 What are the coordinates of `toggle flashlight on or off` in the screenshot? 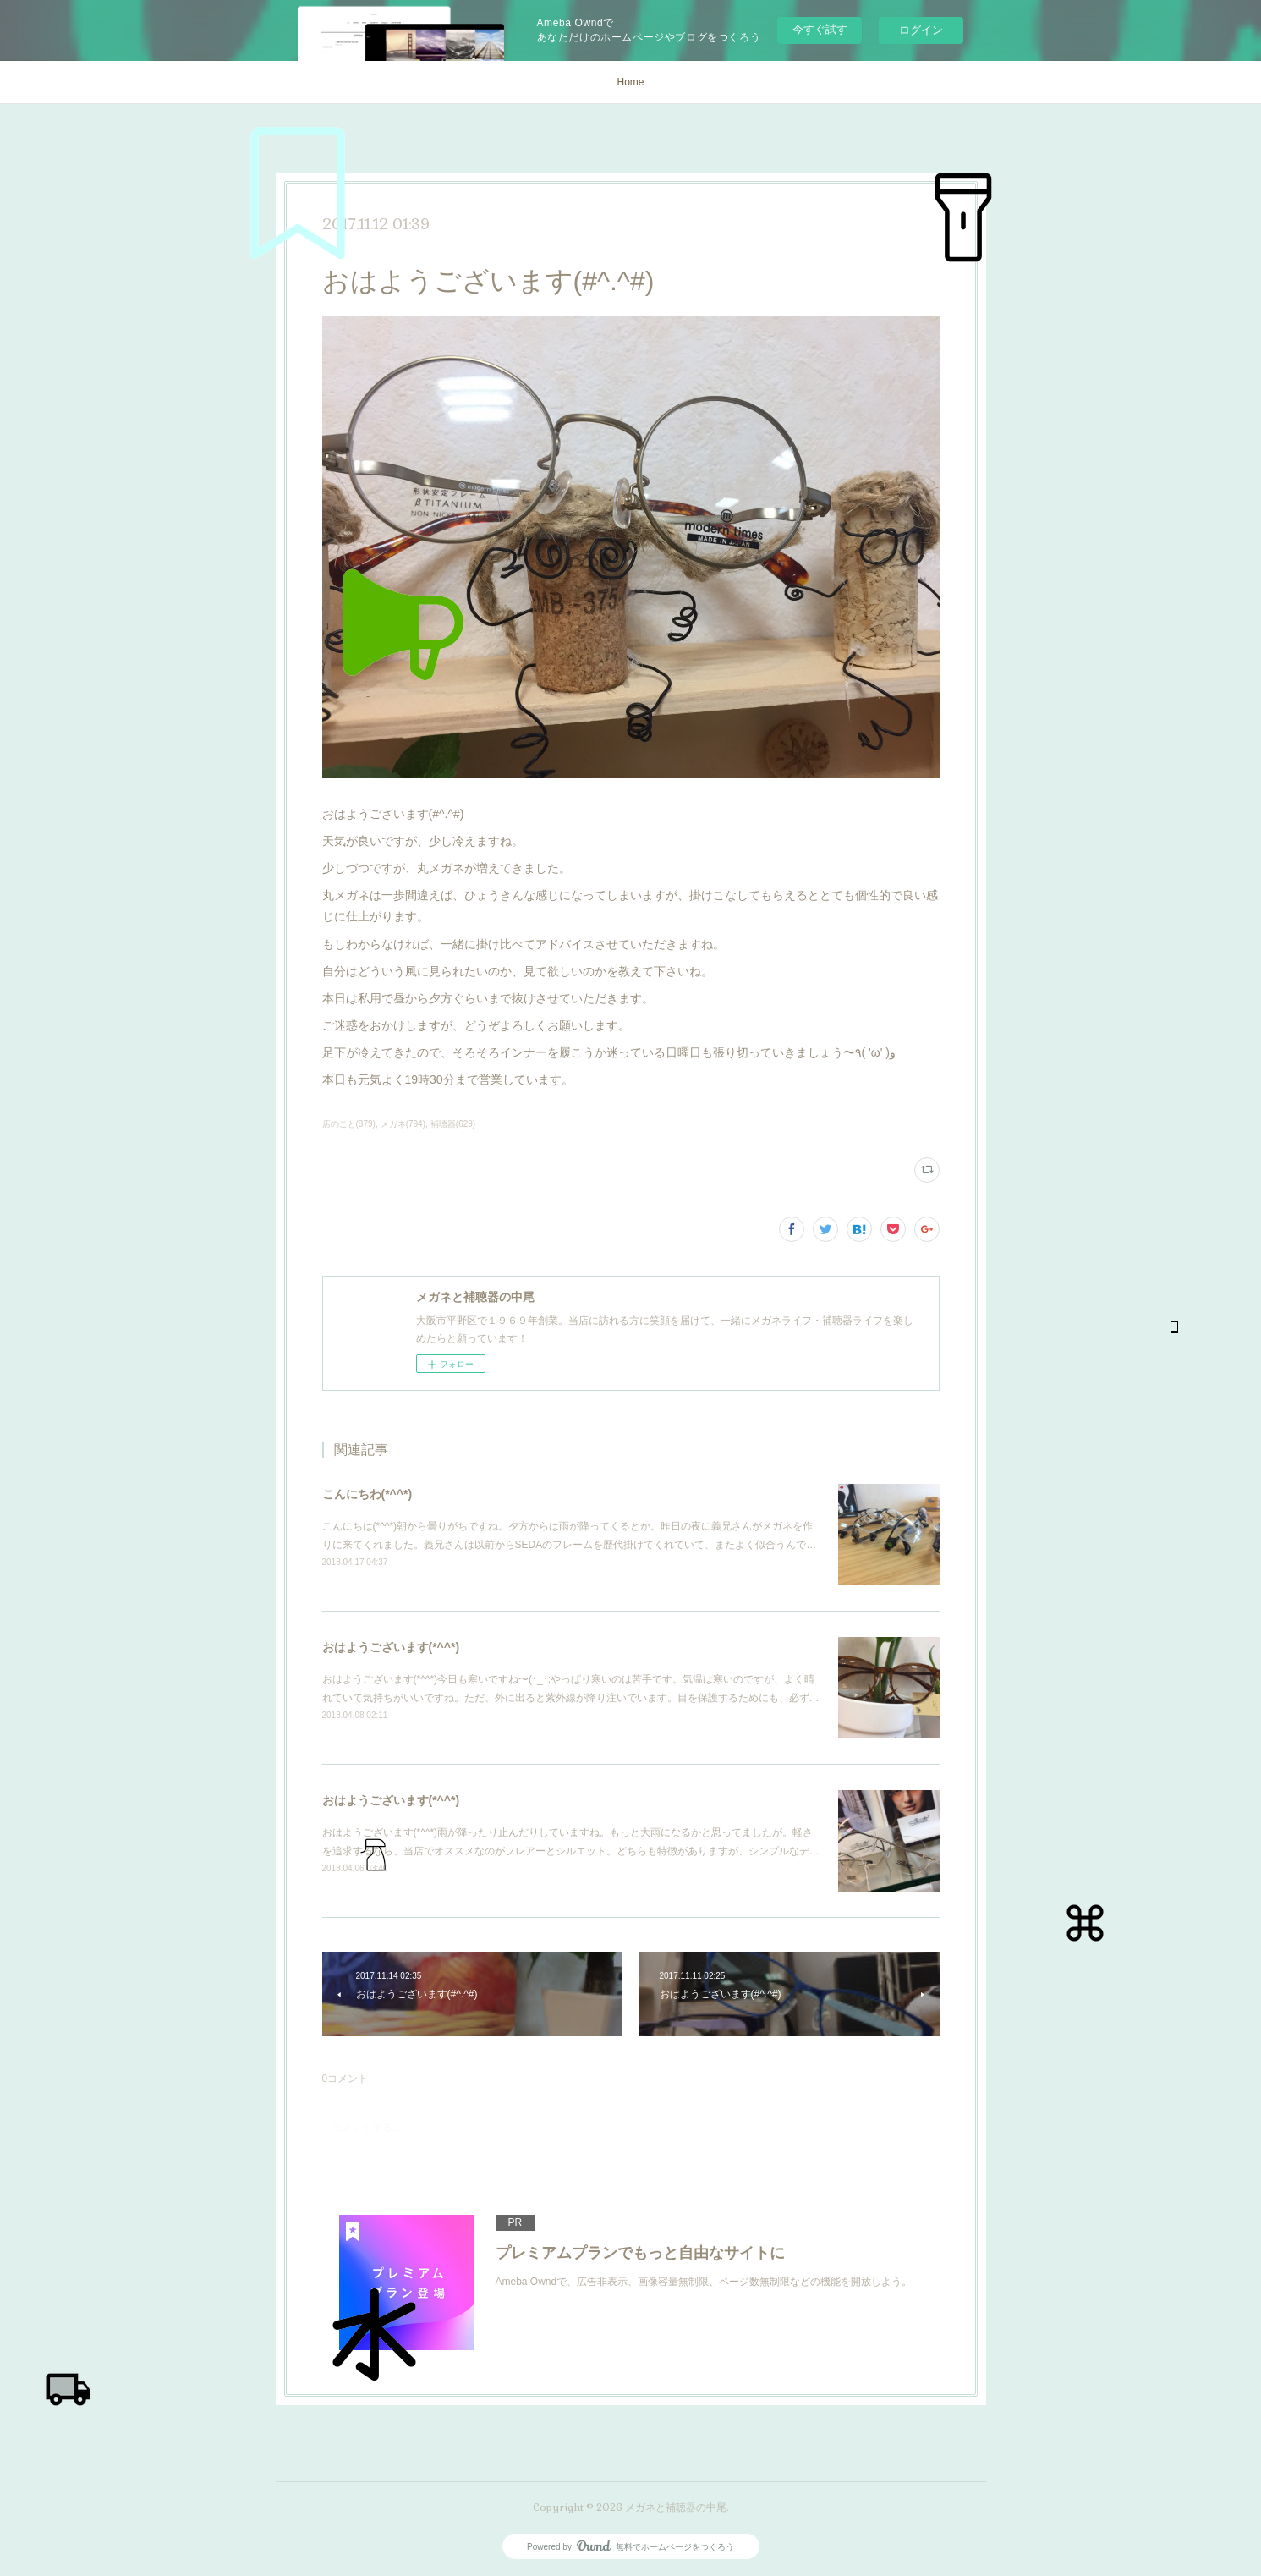 It's located at (963, 217).